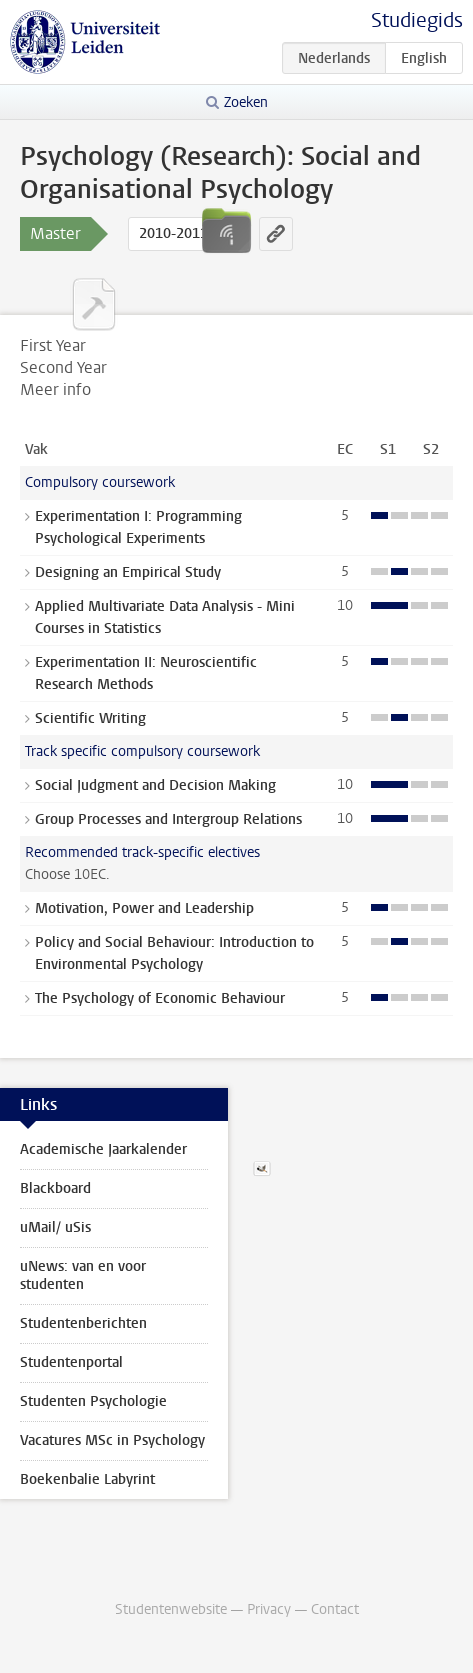 The height and width of the screenshot is (1673, 473). What do you see at coordinates (94, 304) in the screenshot?
I see `a cmake build configuration file` at bounding box center [94, 304].